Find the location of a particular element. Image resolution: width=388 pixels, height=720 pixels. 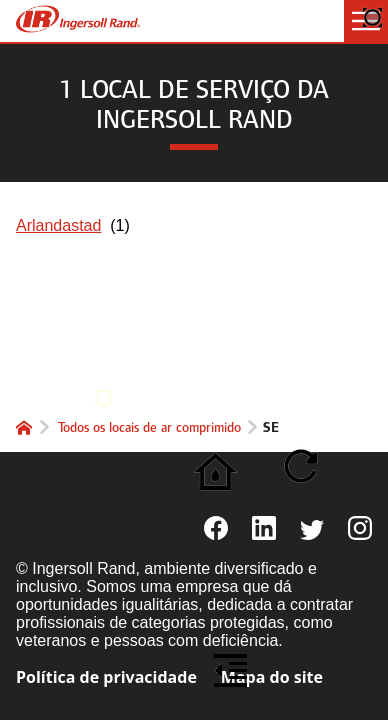

indicates water damage or flooding in a home is located at coordinates (215, 472).